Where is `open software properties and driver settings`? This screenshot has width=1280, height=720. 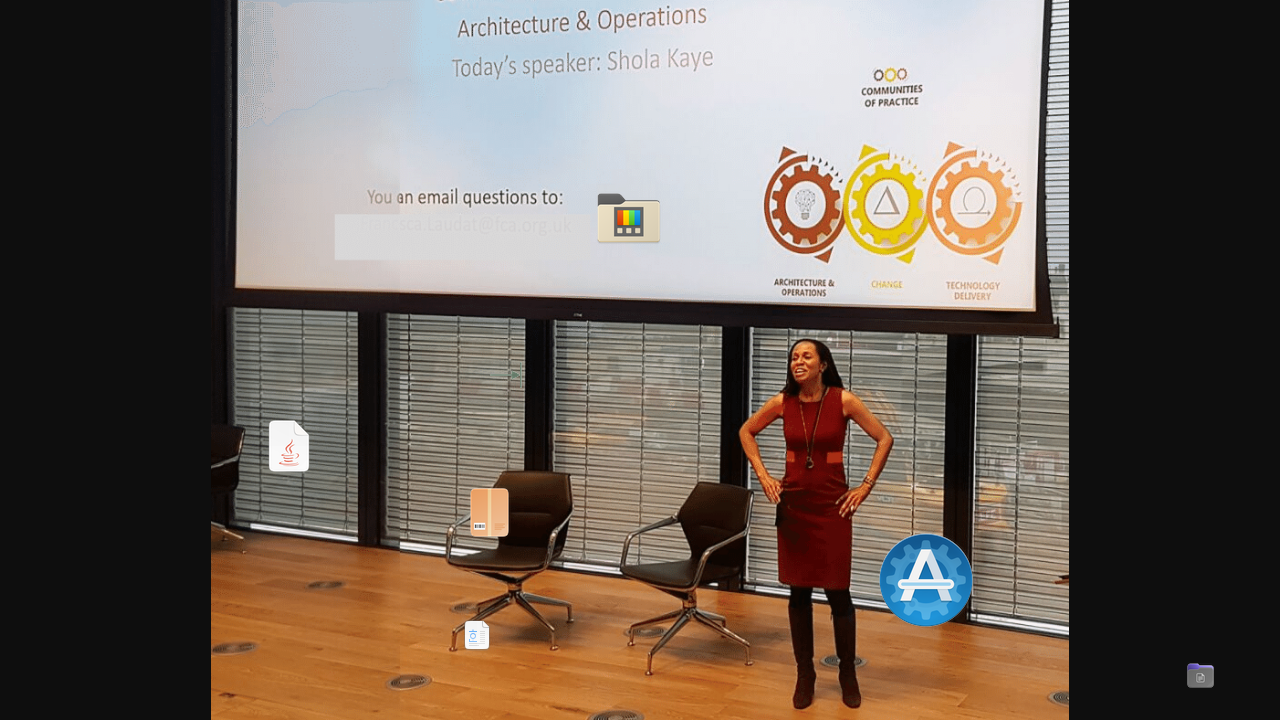
open software properties and driver settings is located at coordinates (926, 580).